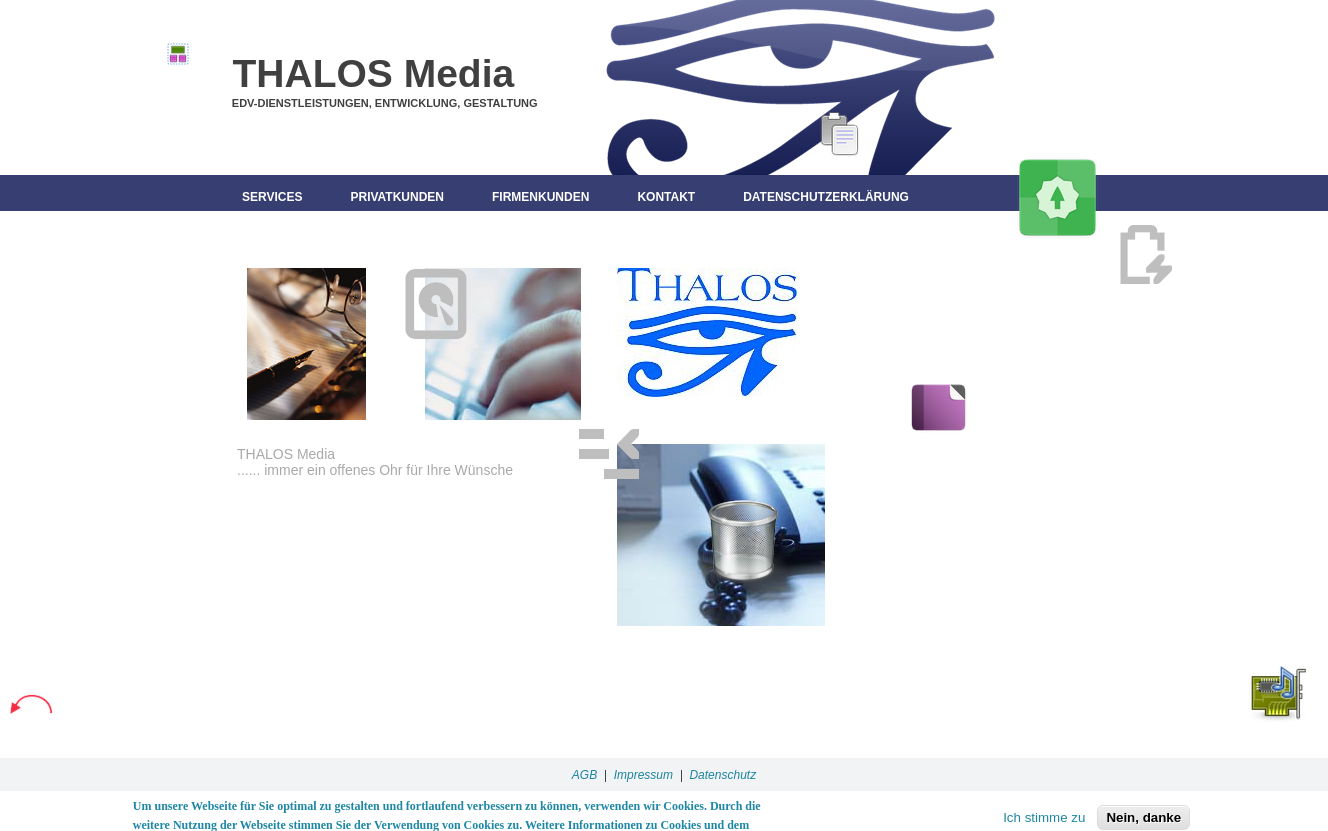  Describe the element at coordinates (938, 405) in the screenshot. I see `change desktop wallpaper settings` at that location.